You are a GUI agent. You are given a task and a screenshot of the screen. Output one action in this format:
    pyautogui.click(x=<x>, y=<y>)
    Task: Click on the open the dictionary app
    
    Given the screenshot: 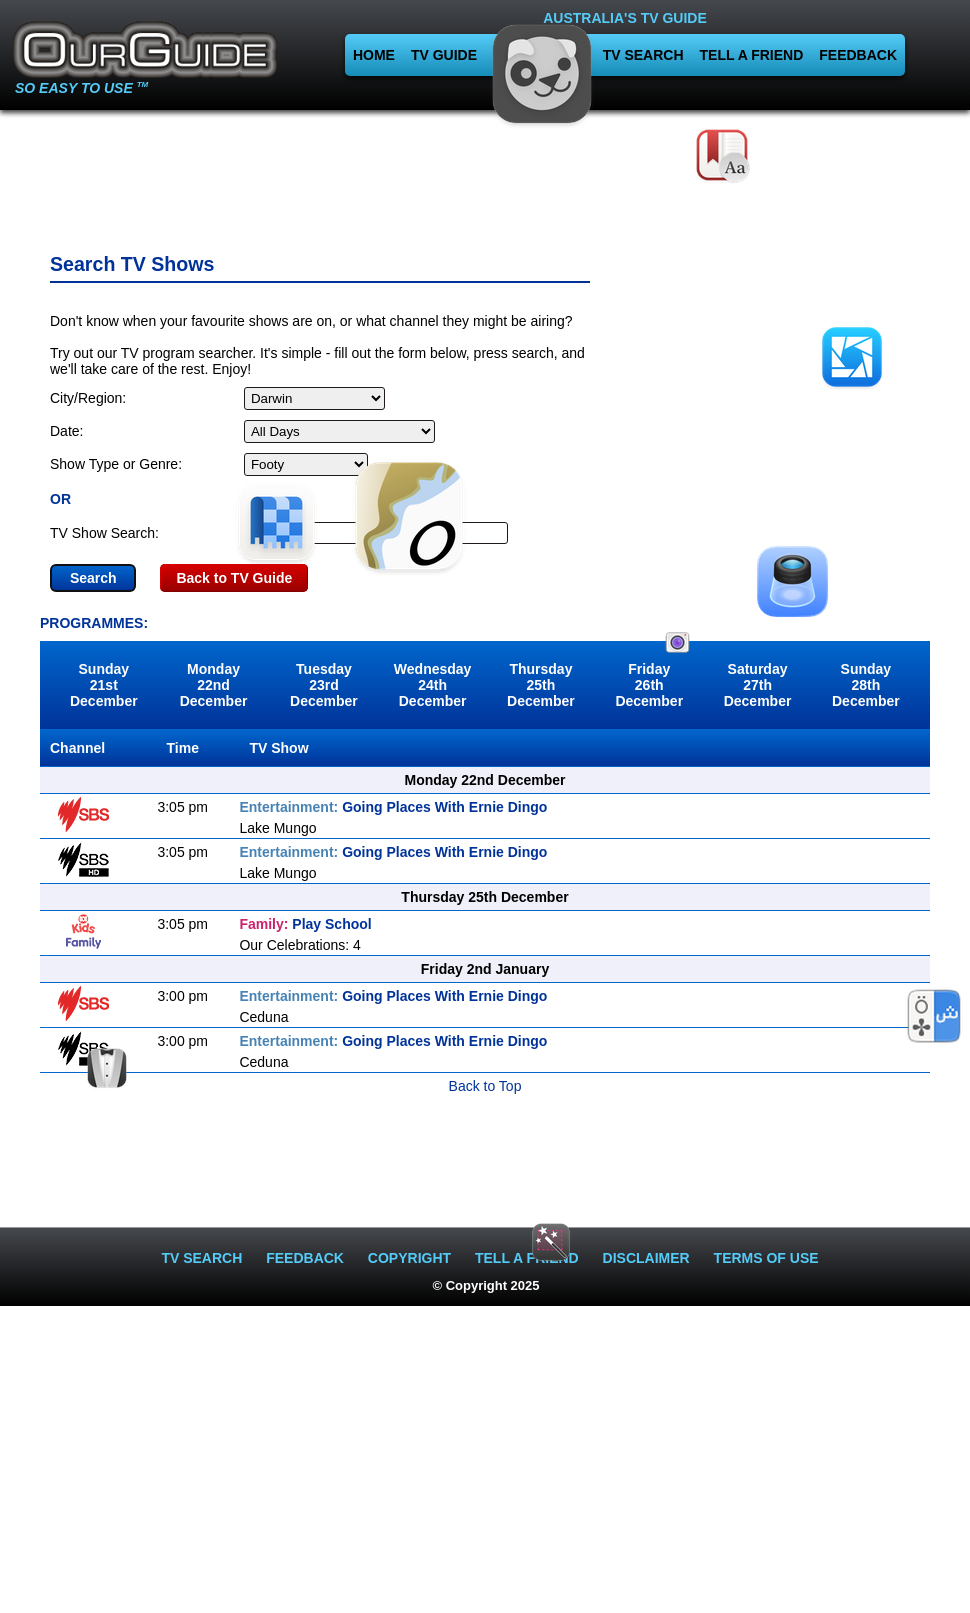 What is the action you would take?
    pyautogui.click(x=722, y=155)
    